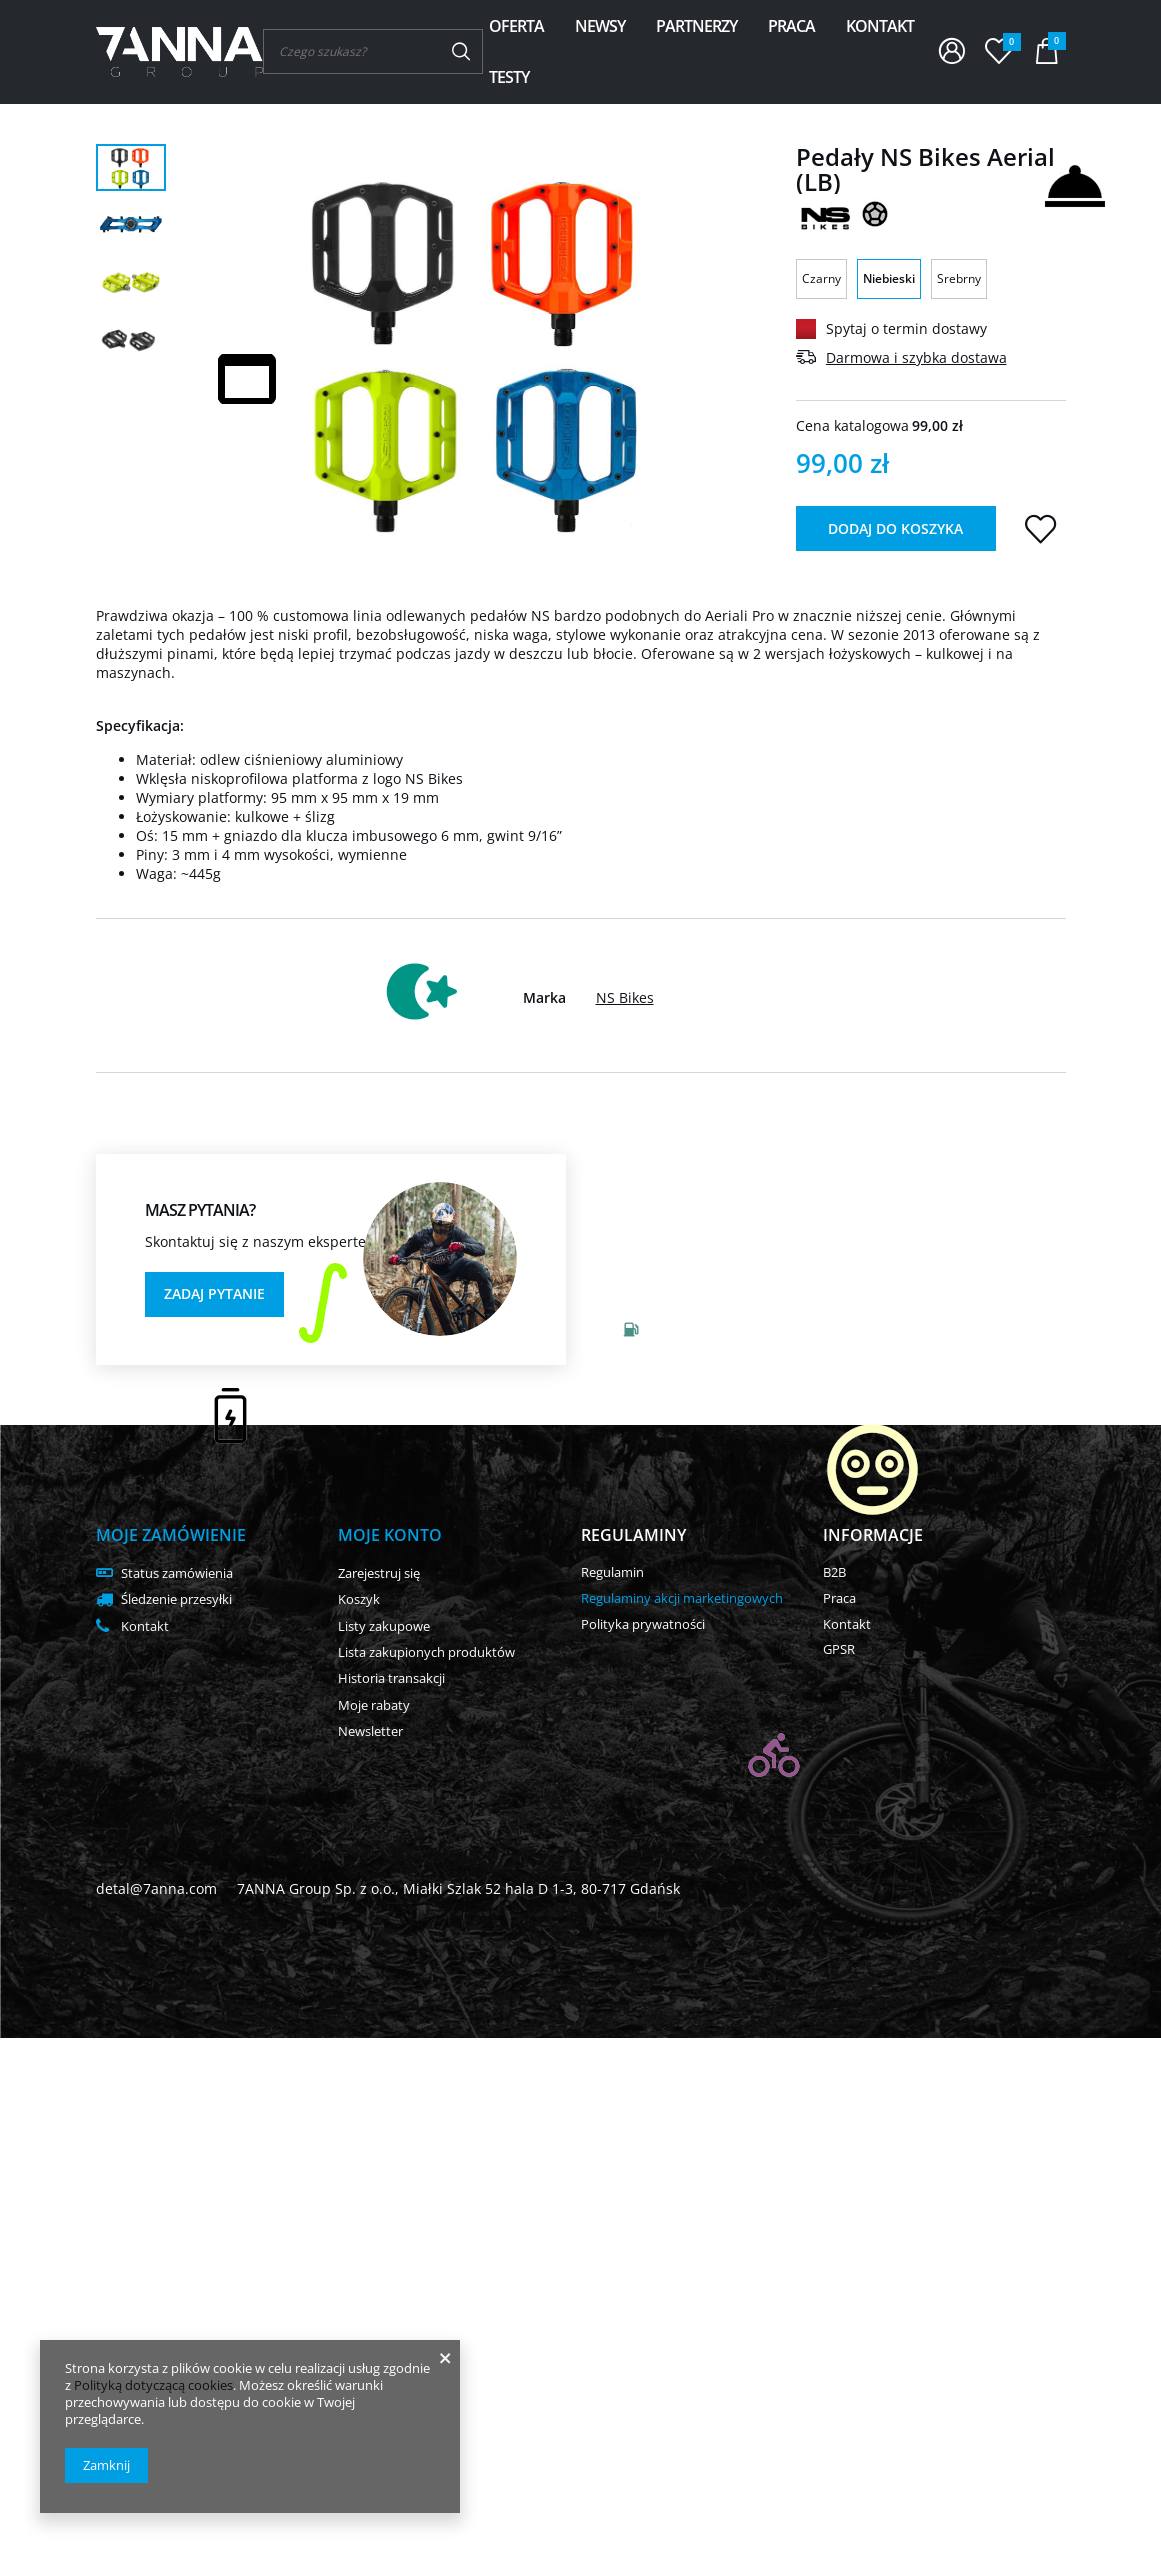 The width and height of the screenshot is (1161, 2553). I want to click on indicates Islamic religious content or settings, so click(419, 991).